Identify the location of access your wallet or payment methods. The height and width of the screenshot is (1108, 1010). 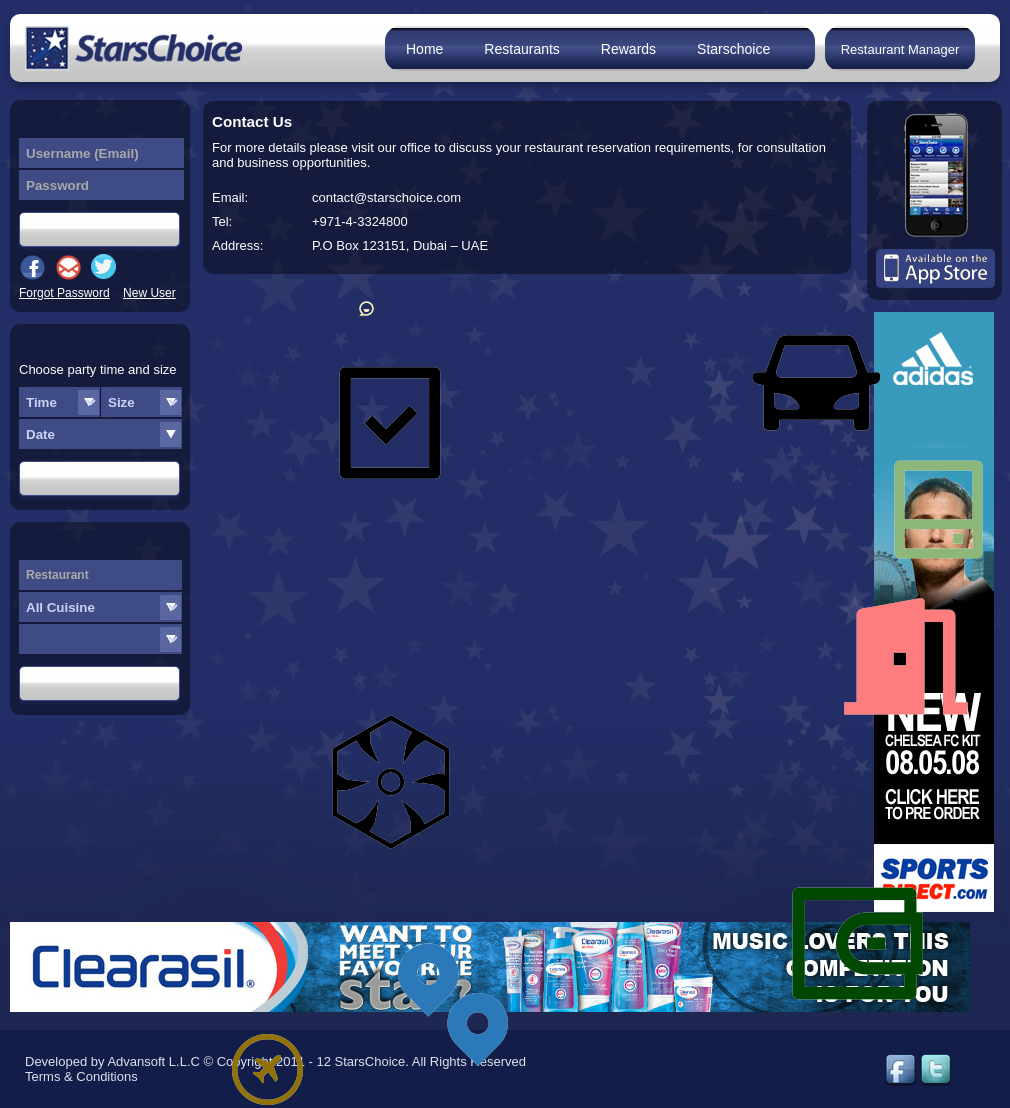
(854, 943).